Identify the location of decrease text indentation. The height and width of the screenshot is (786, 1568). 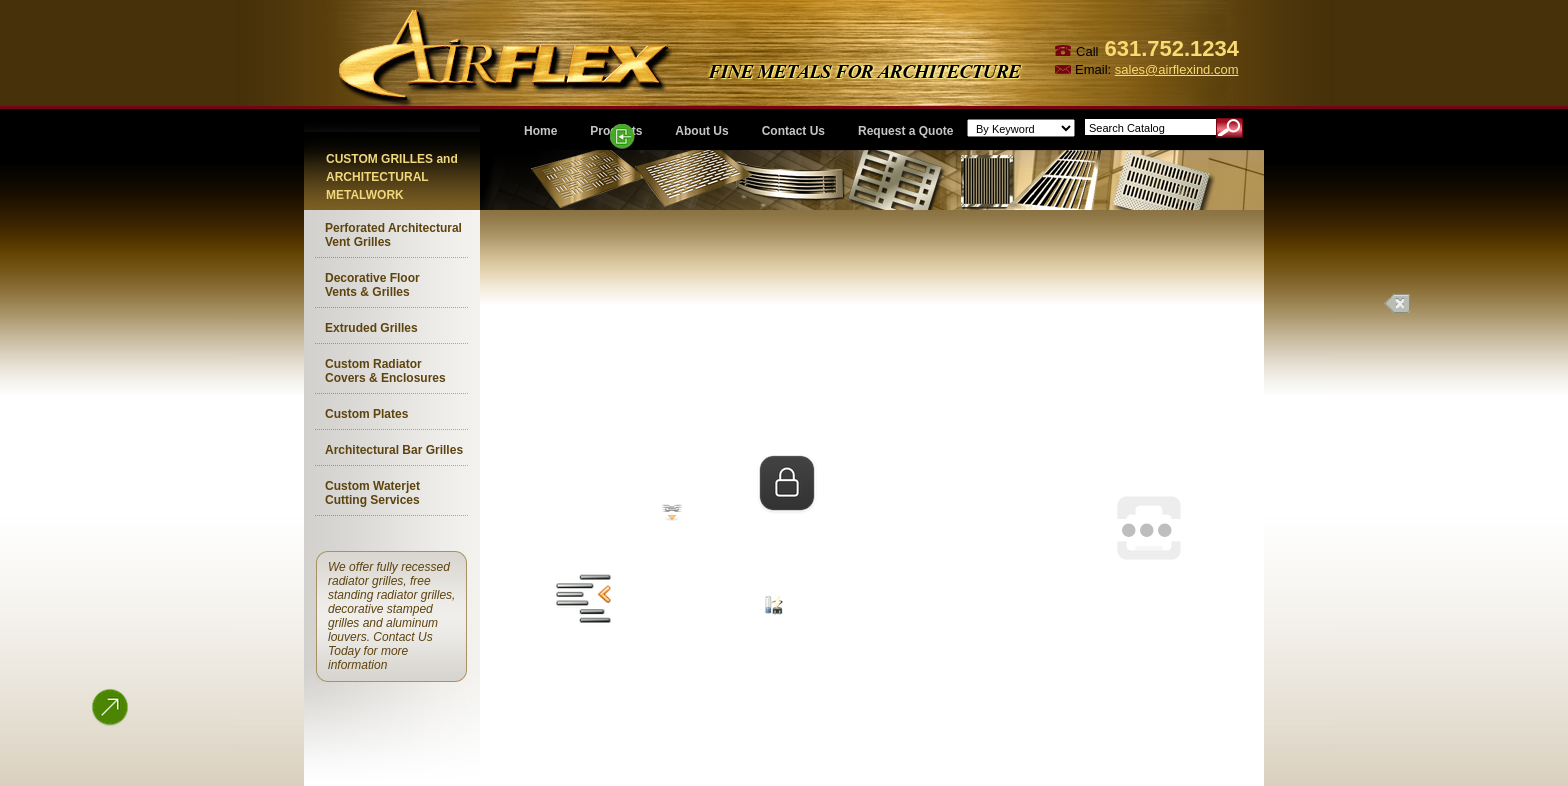
(583, 600).